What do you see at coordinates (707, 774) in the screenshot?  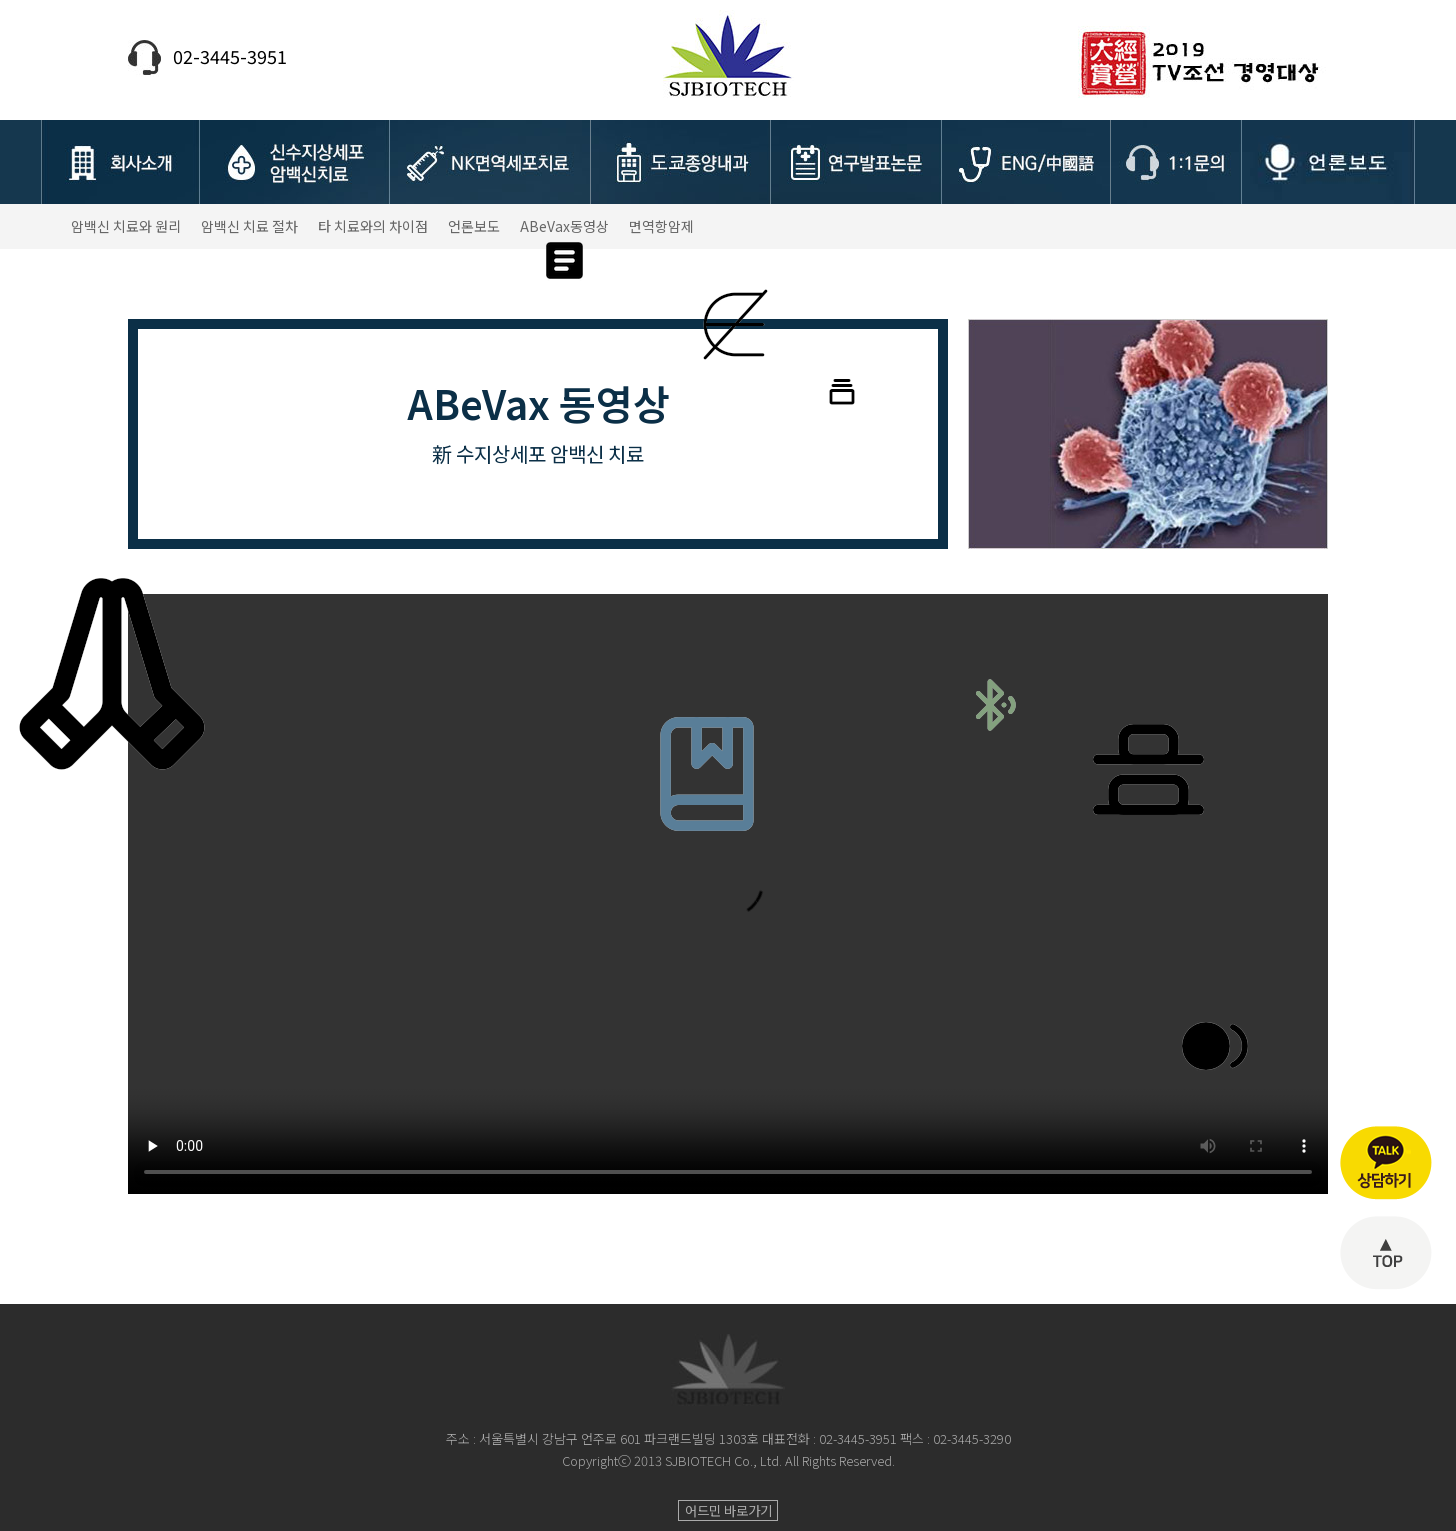 I see `view your bookmarked items` at bounding box center [707, 774].